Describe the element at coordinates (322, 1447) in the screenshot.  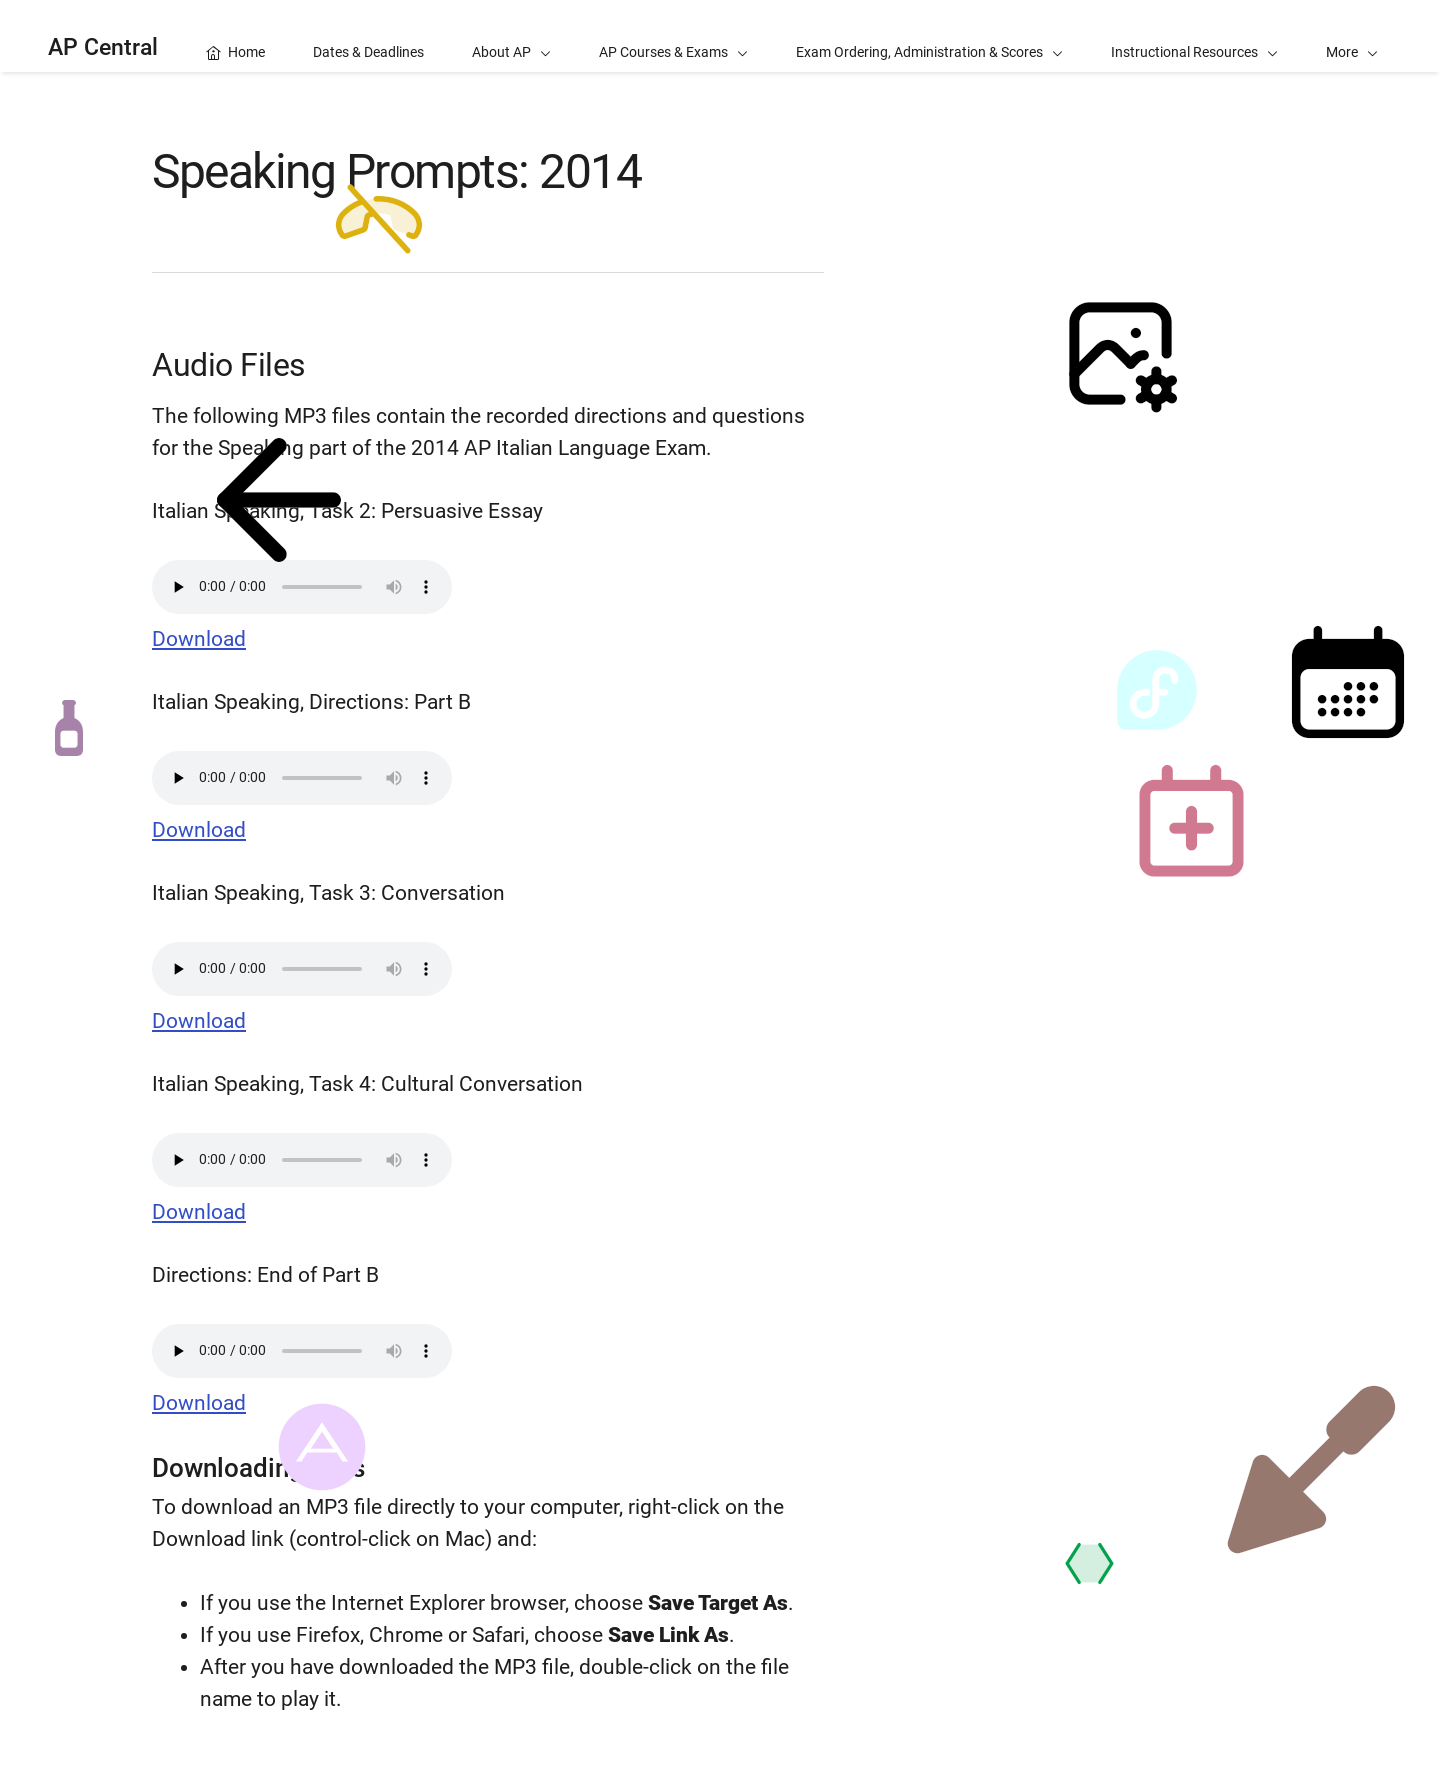
I see `app.net (adn) logo` at that location.